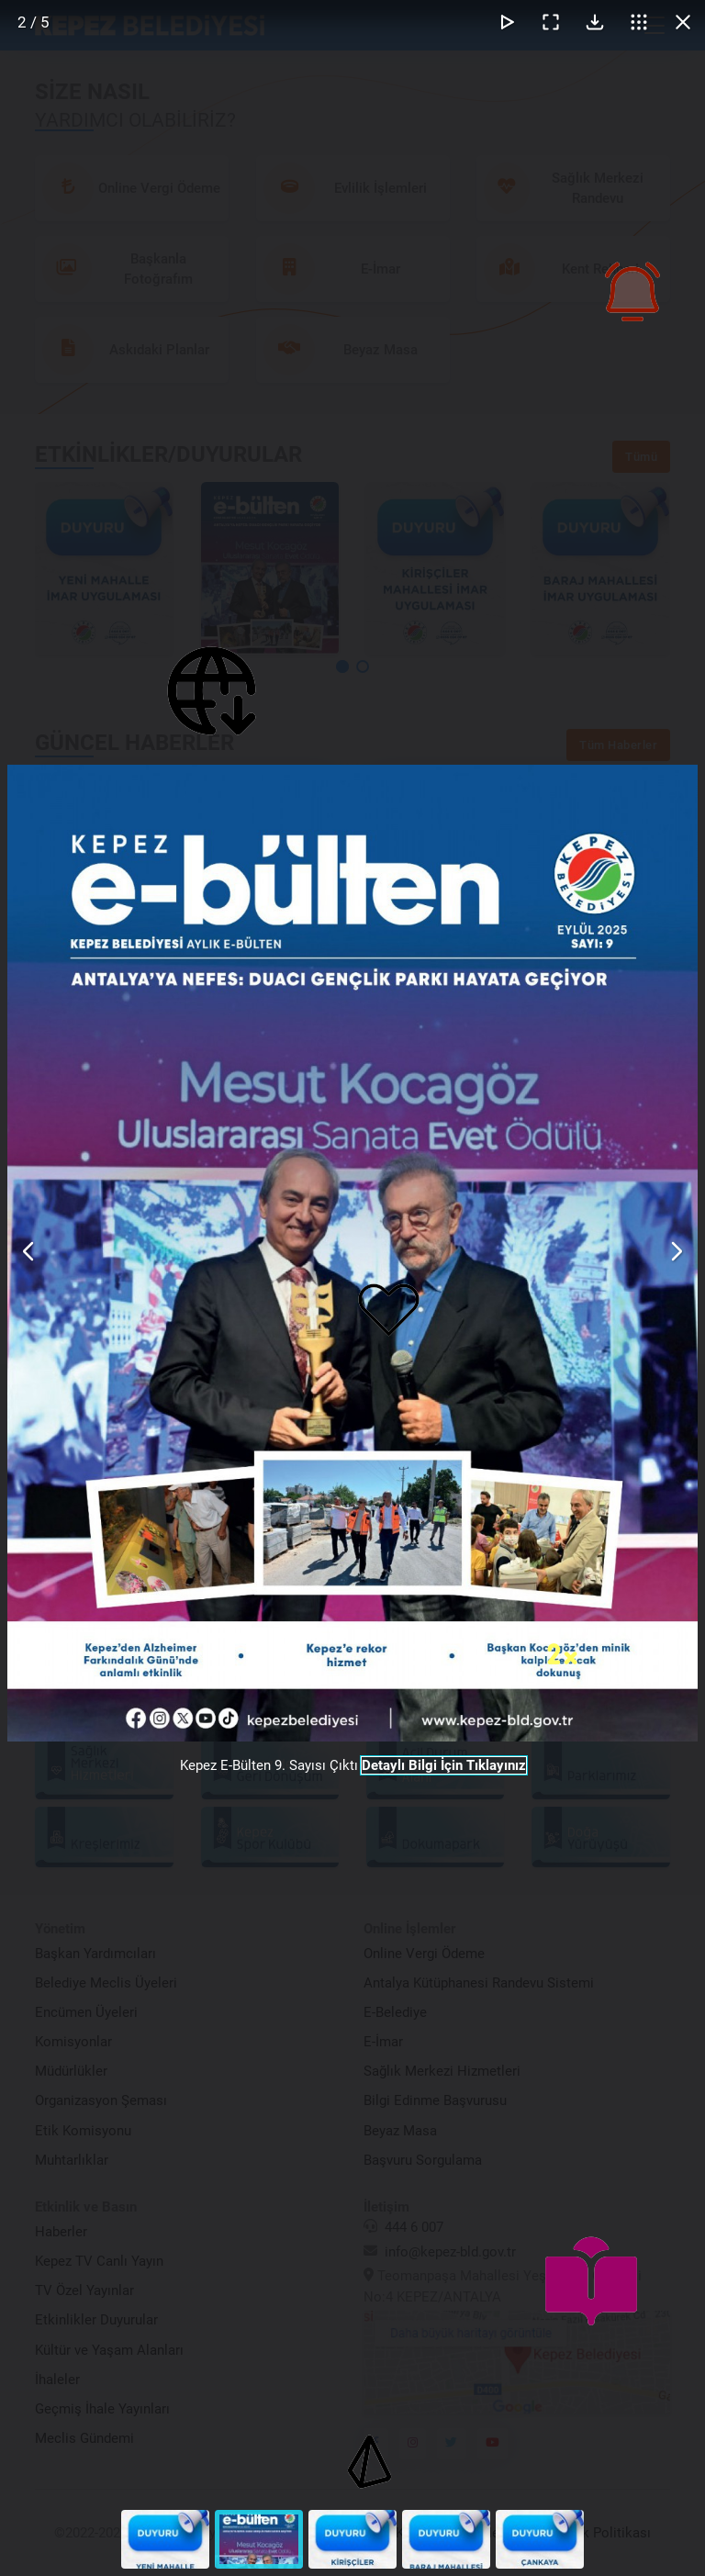  Describe the element at coordinates (562, 1653) in the screenshot. I see `apply 2x multiplier to current value` at that location.